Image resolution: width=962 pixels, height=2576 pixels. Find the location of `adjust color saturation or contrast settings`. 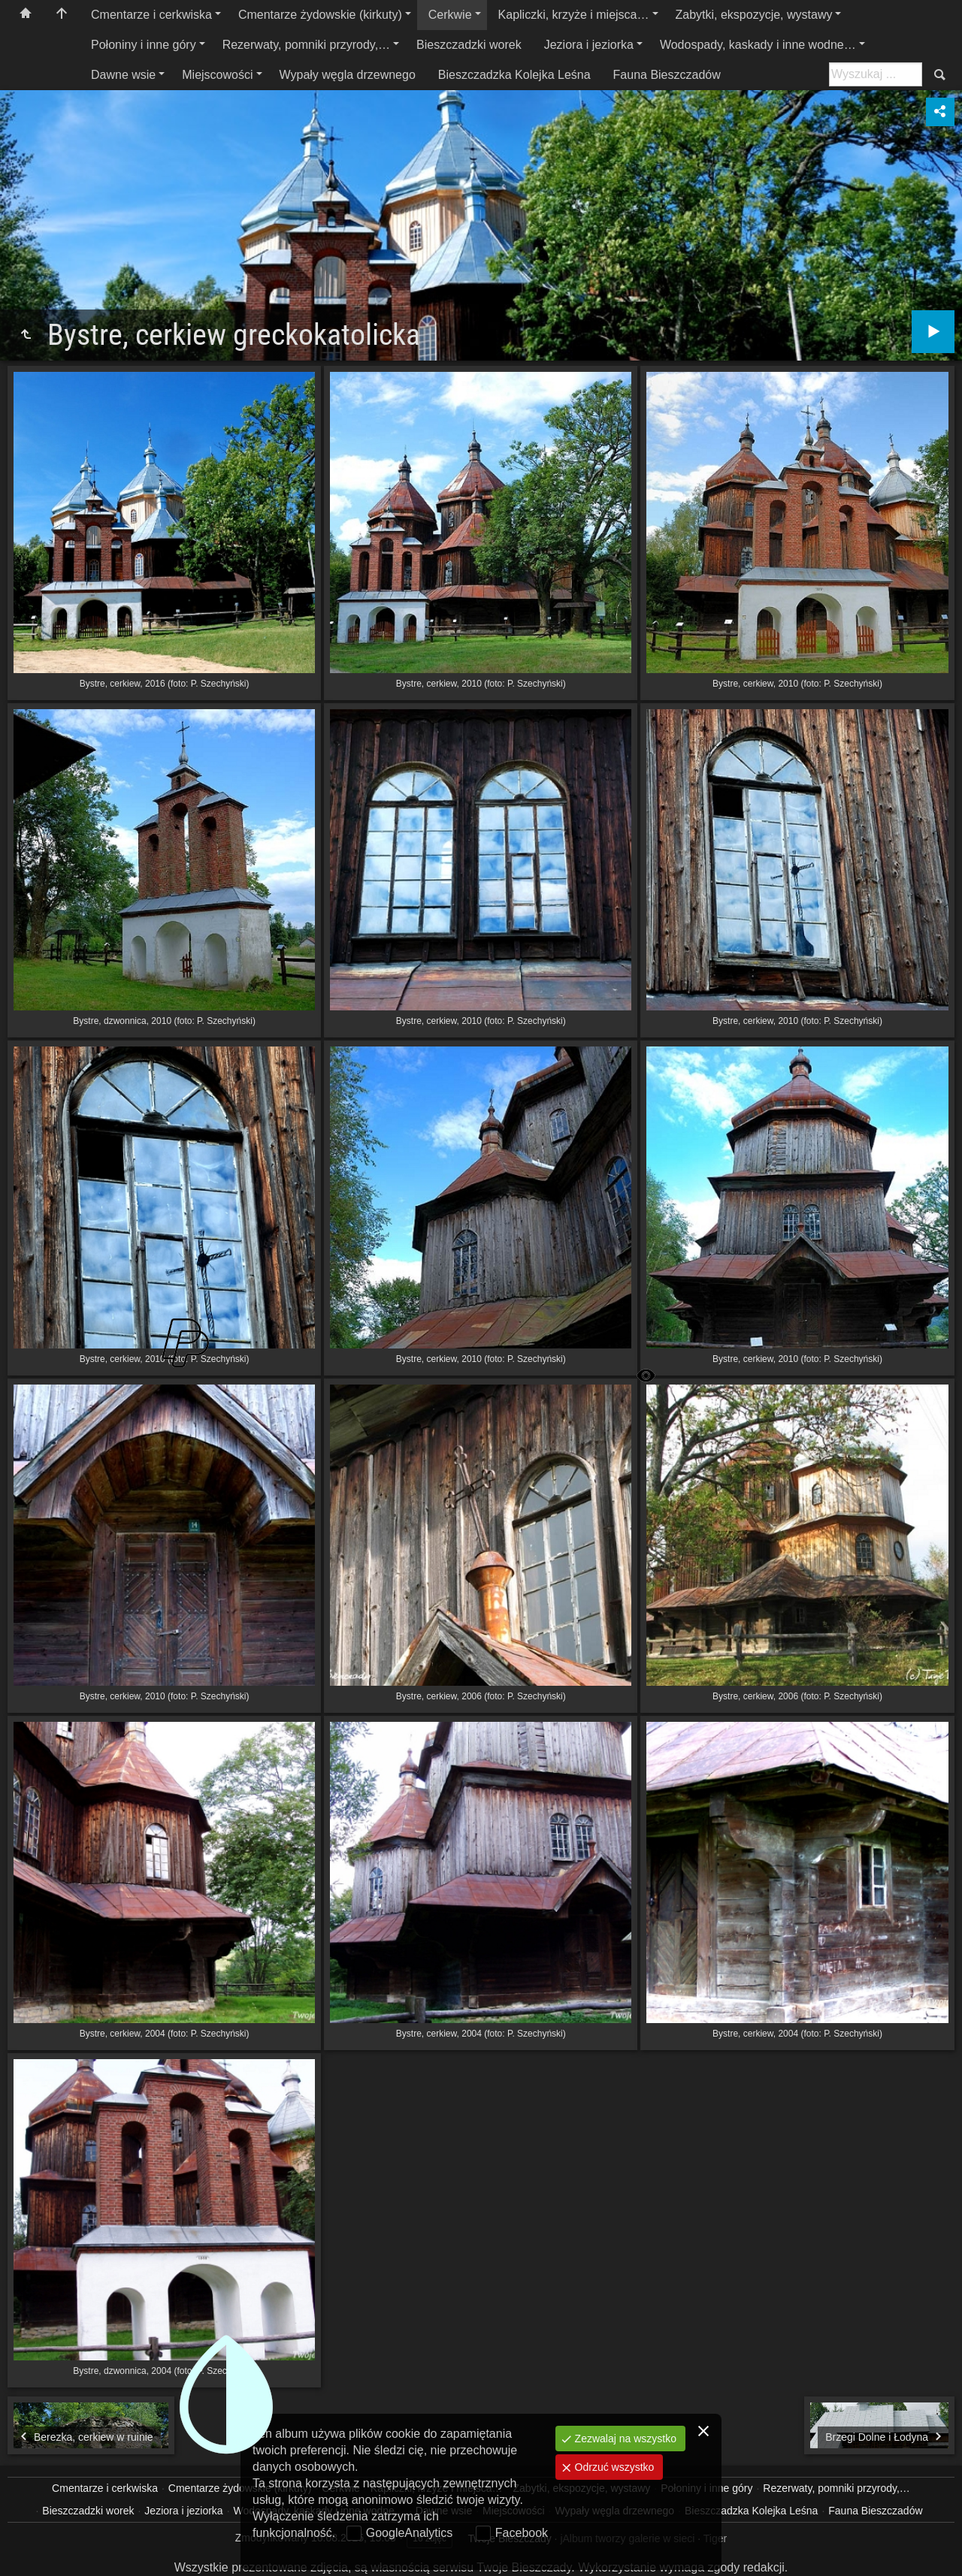

adjust color saturation or contrast settings is located at coordinates (226, 2399).